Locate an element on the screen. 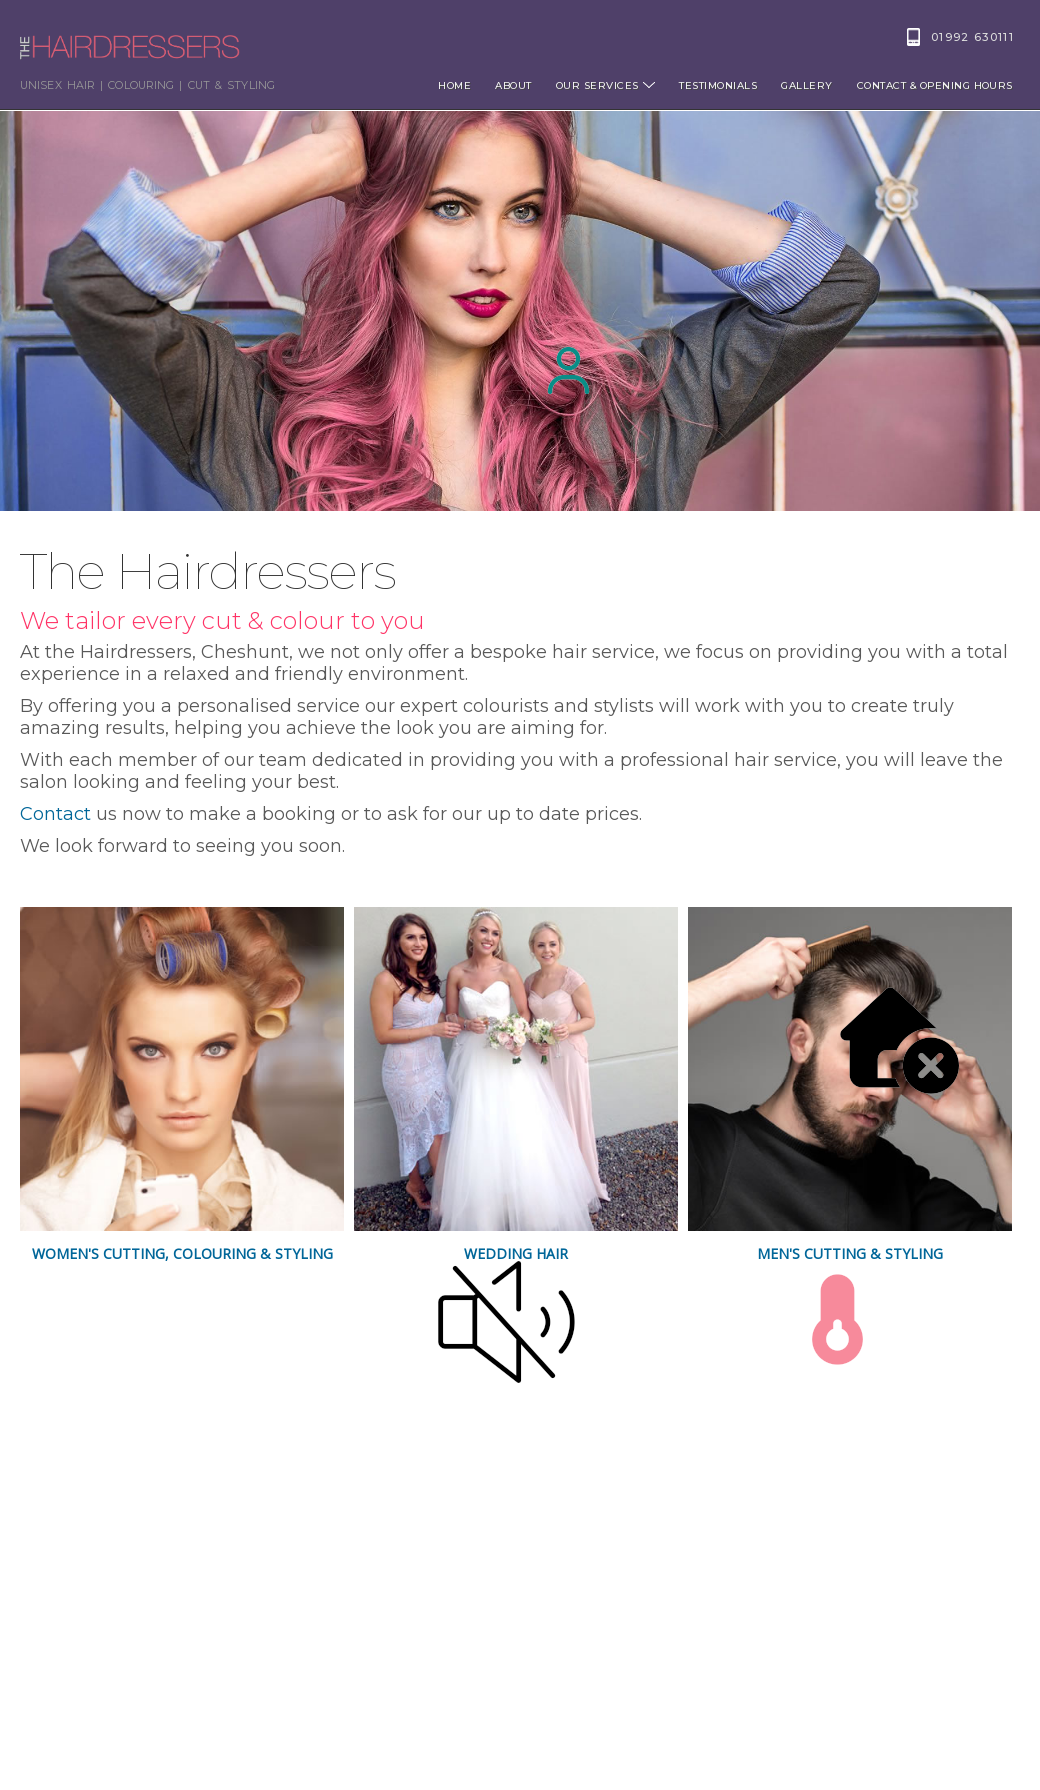 The image size is (1040, 1790). remove a saved home address is located at coordinates (896, 1037).